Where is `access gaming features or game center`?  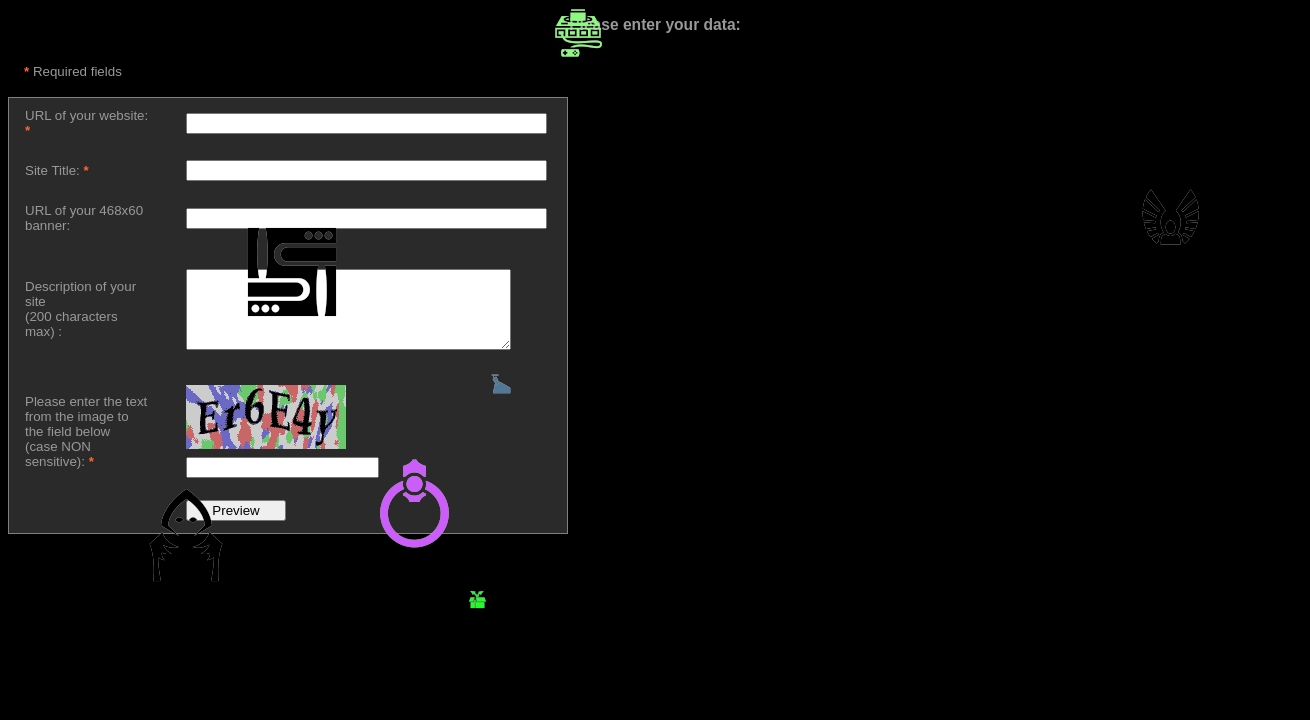 access gaming features or game center is located at coordinates (578, 32).